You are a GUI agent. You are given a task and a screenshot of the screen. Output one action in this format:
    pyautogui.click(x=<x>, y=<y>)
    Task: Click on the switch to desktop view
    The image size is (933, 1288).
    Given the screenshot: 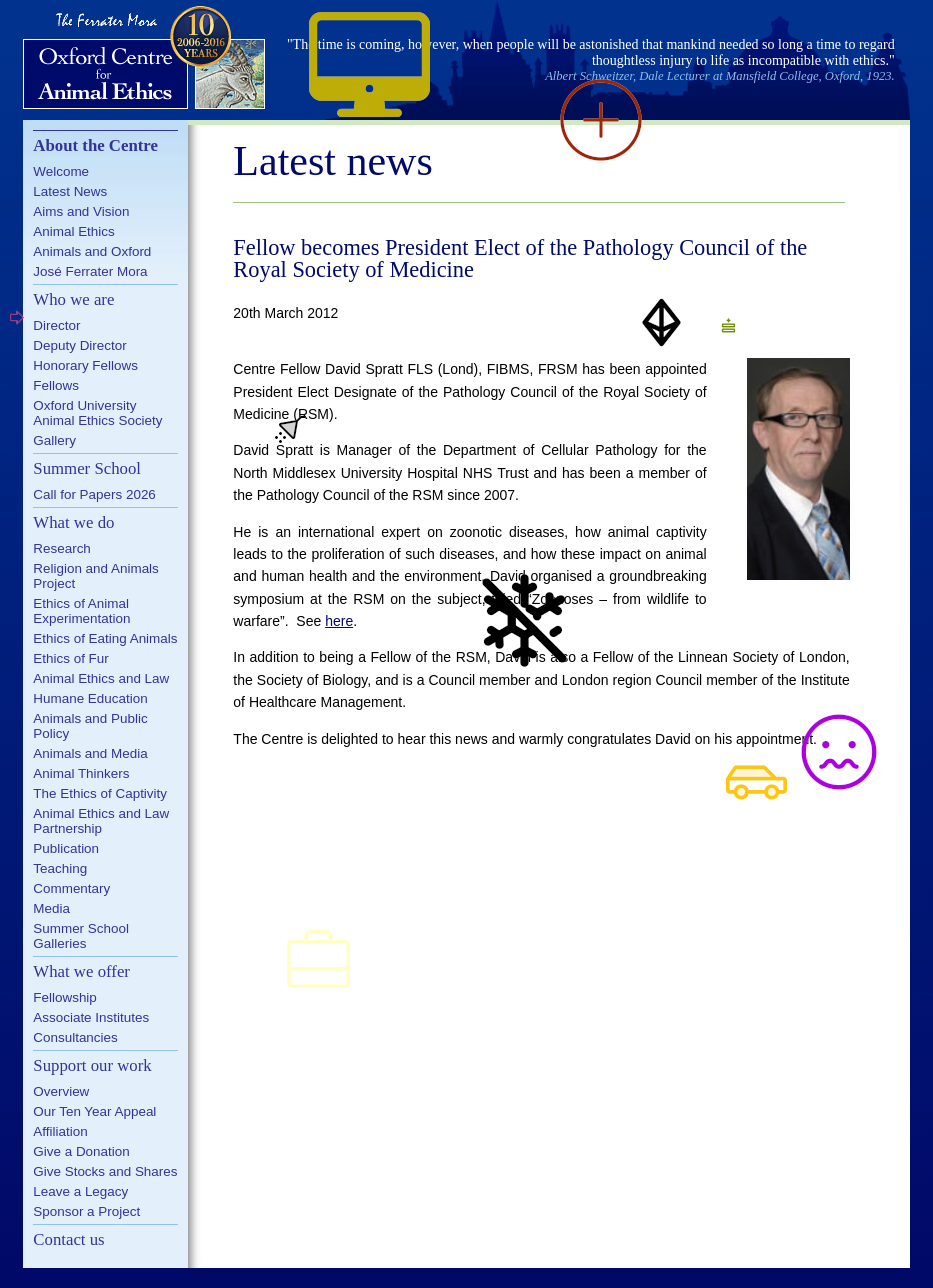 What is the action you would take?
    pyautogui.click(x=369, y=64)
    